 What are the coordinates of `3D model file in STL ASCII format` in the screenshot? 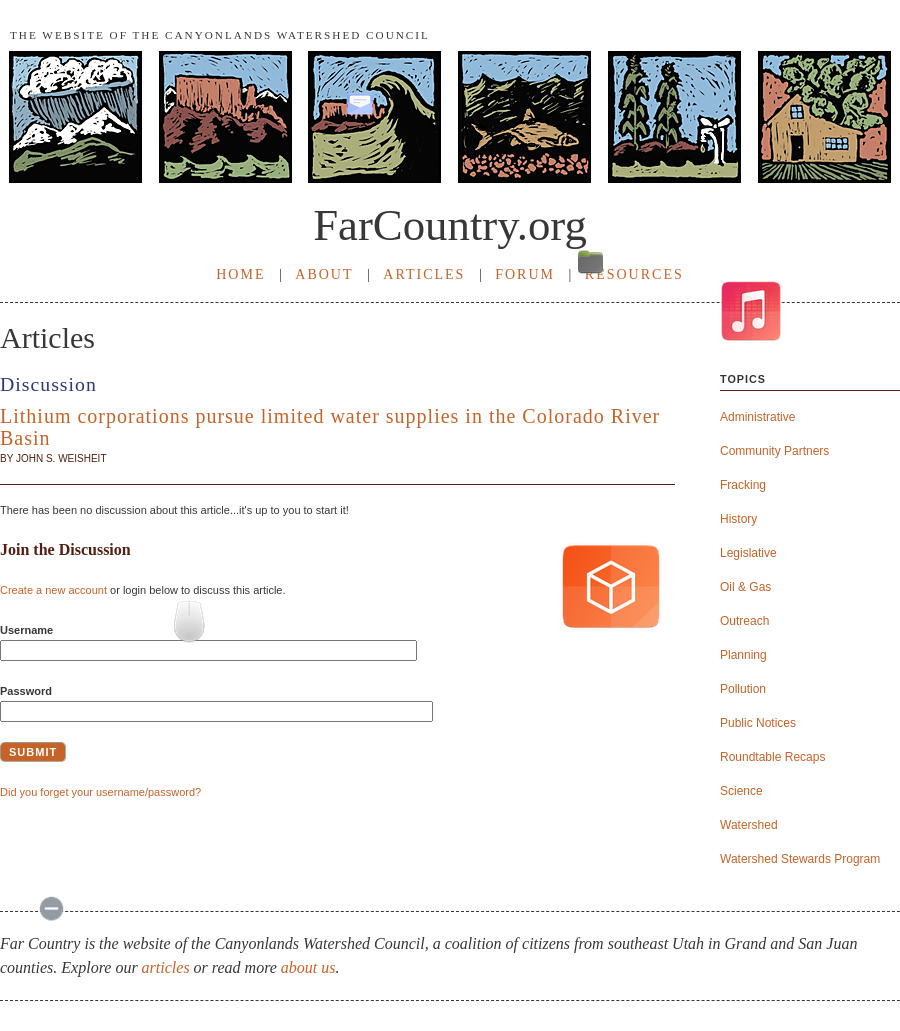 It's located at (611, 583).